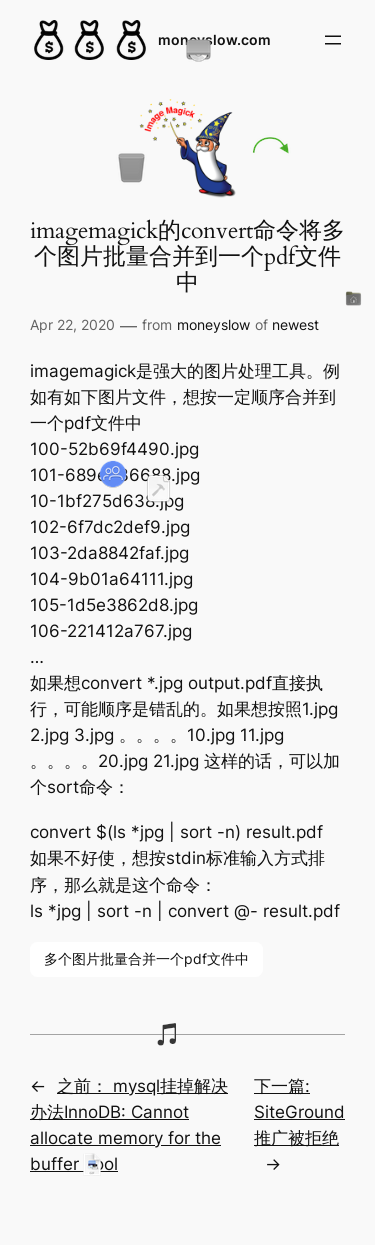  I want to click on switch to a different user account, so click(113, 474).